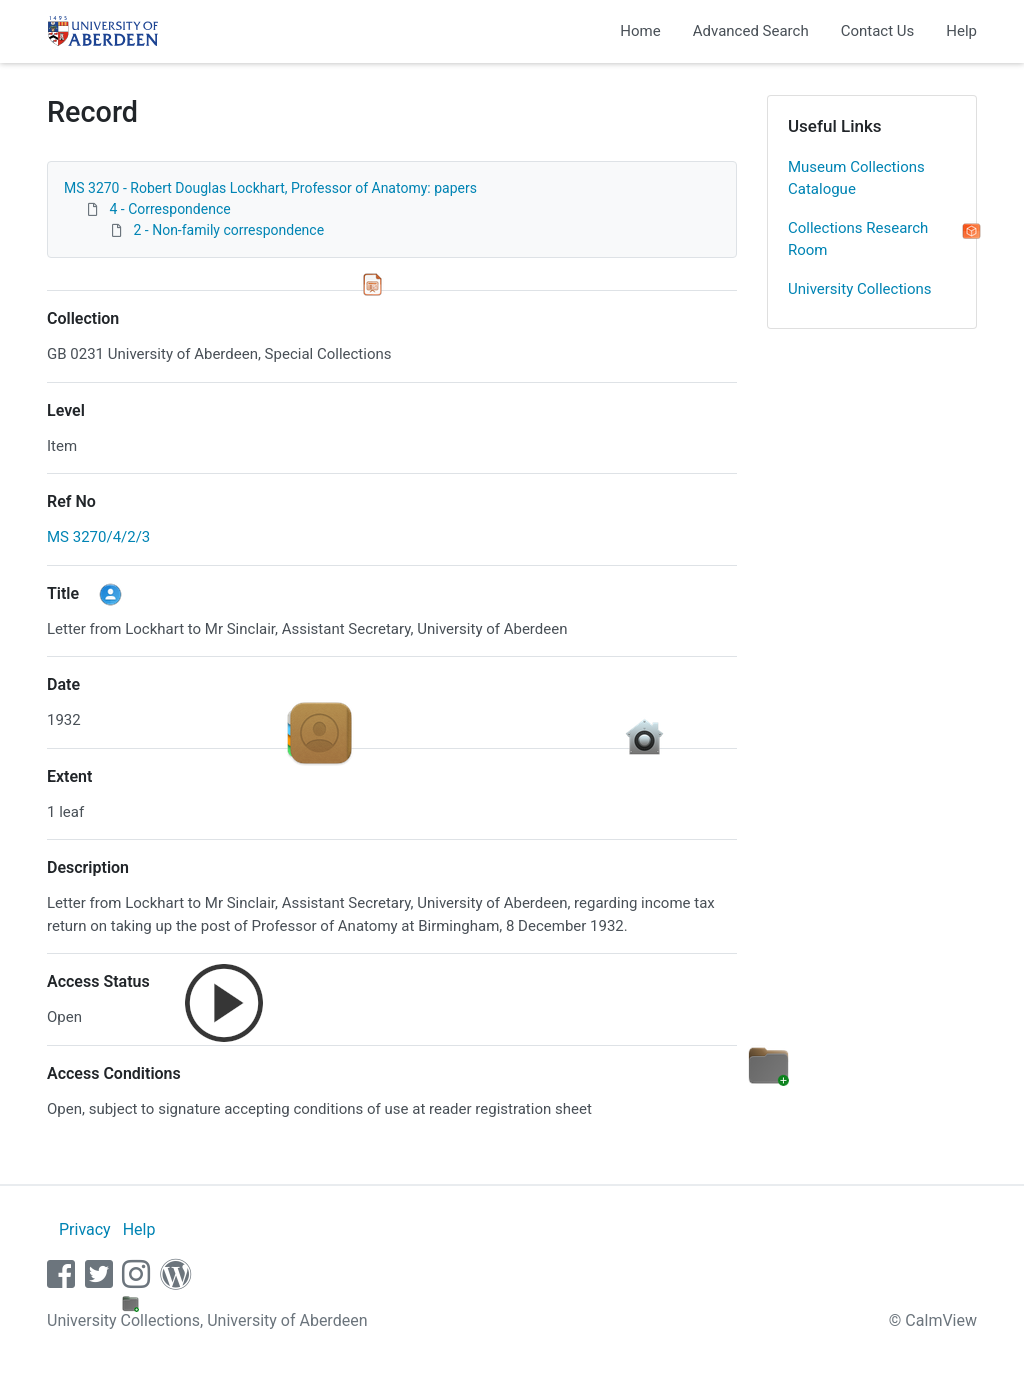 Image resolution: width=1024 pixels, height=1381 pixels. What do you see at coordinates (971, 230) in the screenshot?
I see `open a 3D model file` at bounding box center [971, 230].